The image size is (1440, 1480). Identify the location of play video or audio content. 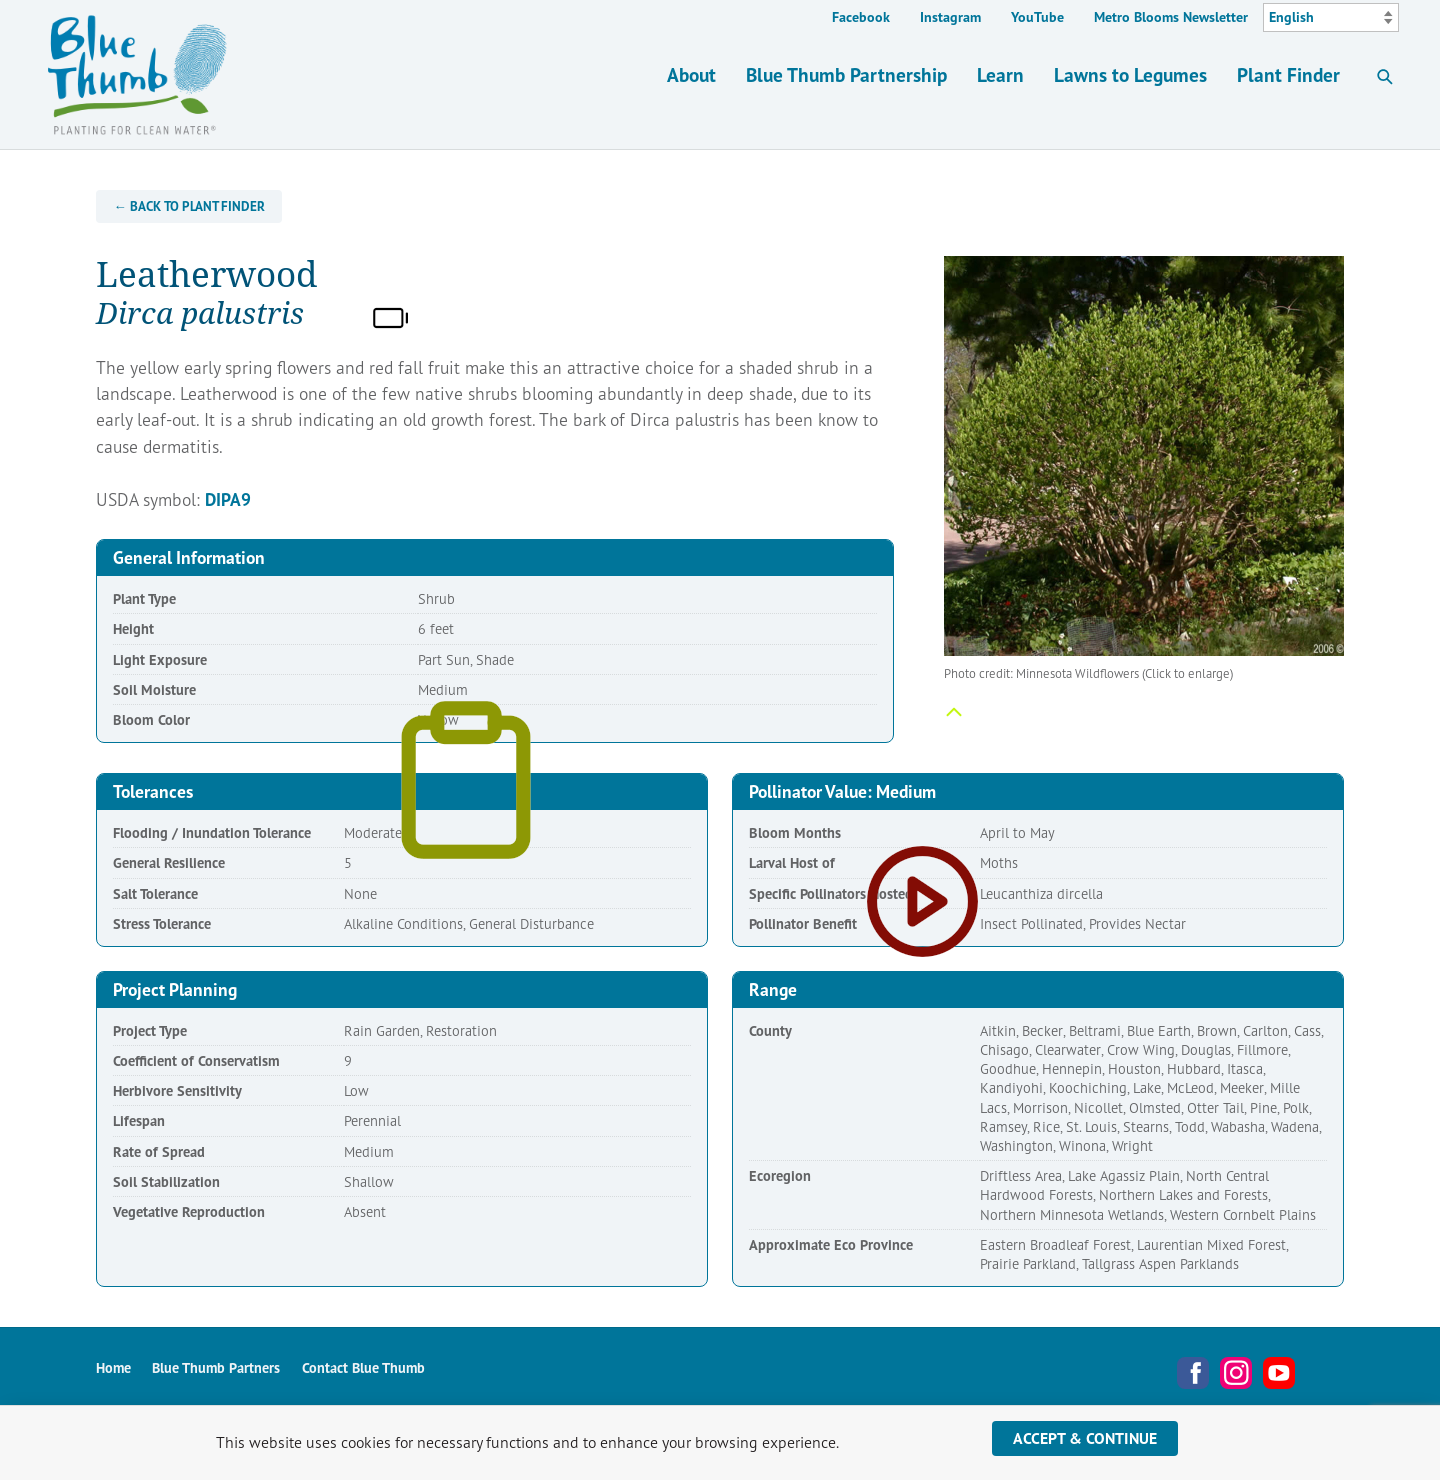
(922, 901).